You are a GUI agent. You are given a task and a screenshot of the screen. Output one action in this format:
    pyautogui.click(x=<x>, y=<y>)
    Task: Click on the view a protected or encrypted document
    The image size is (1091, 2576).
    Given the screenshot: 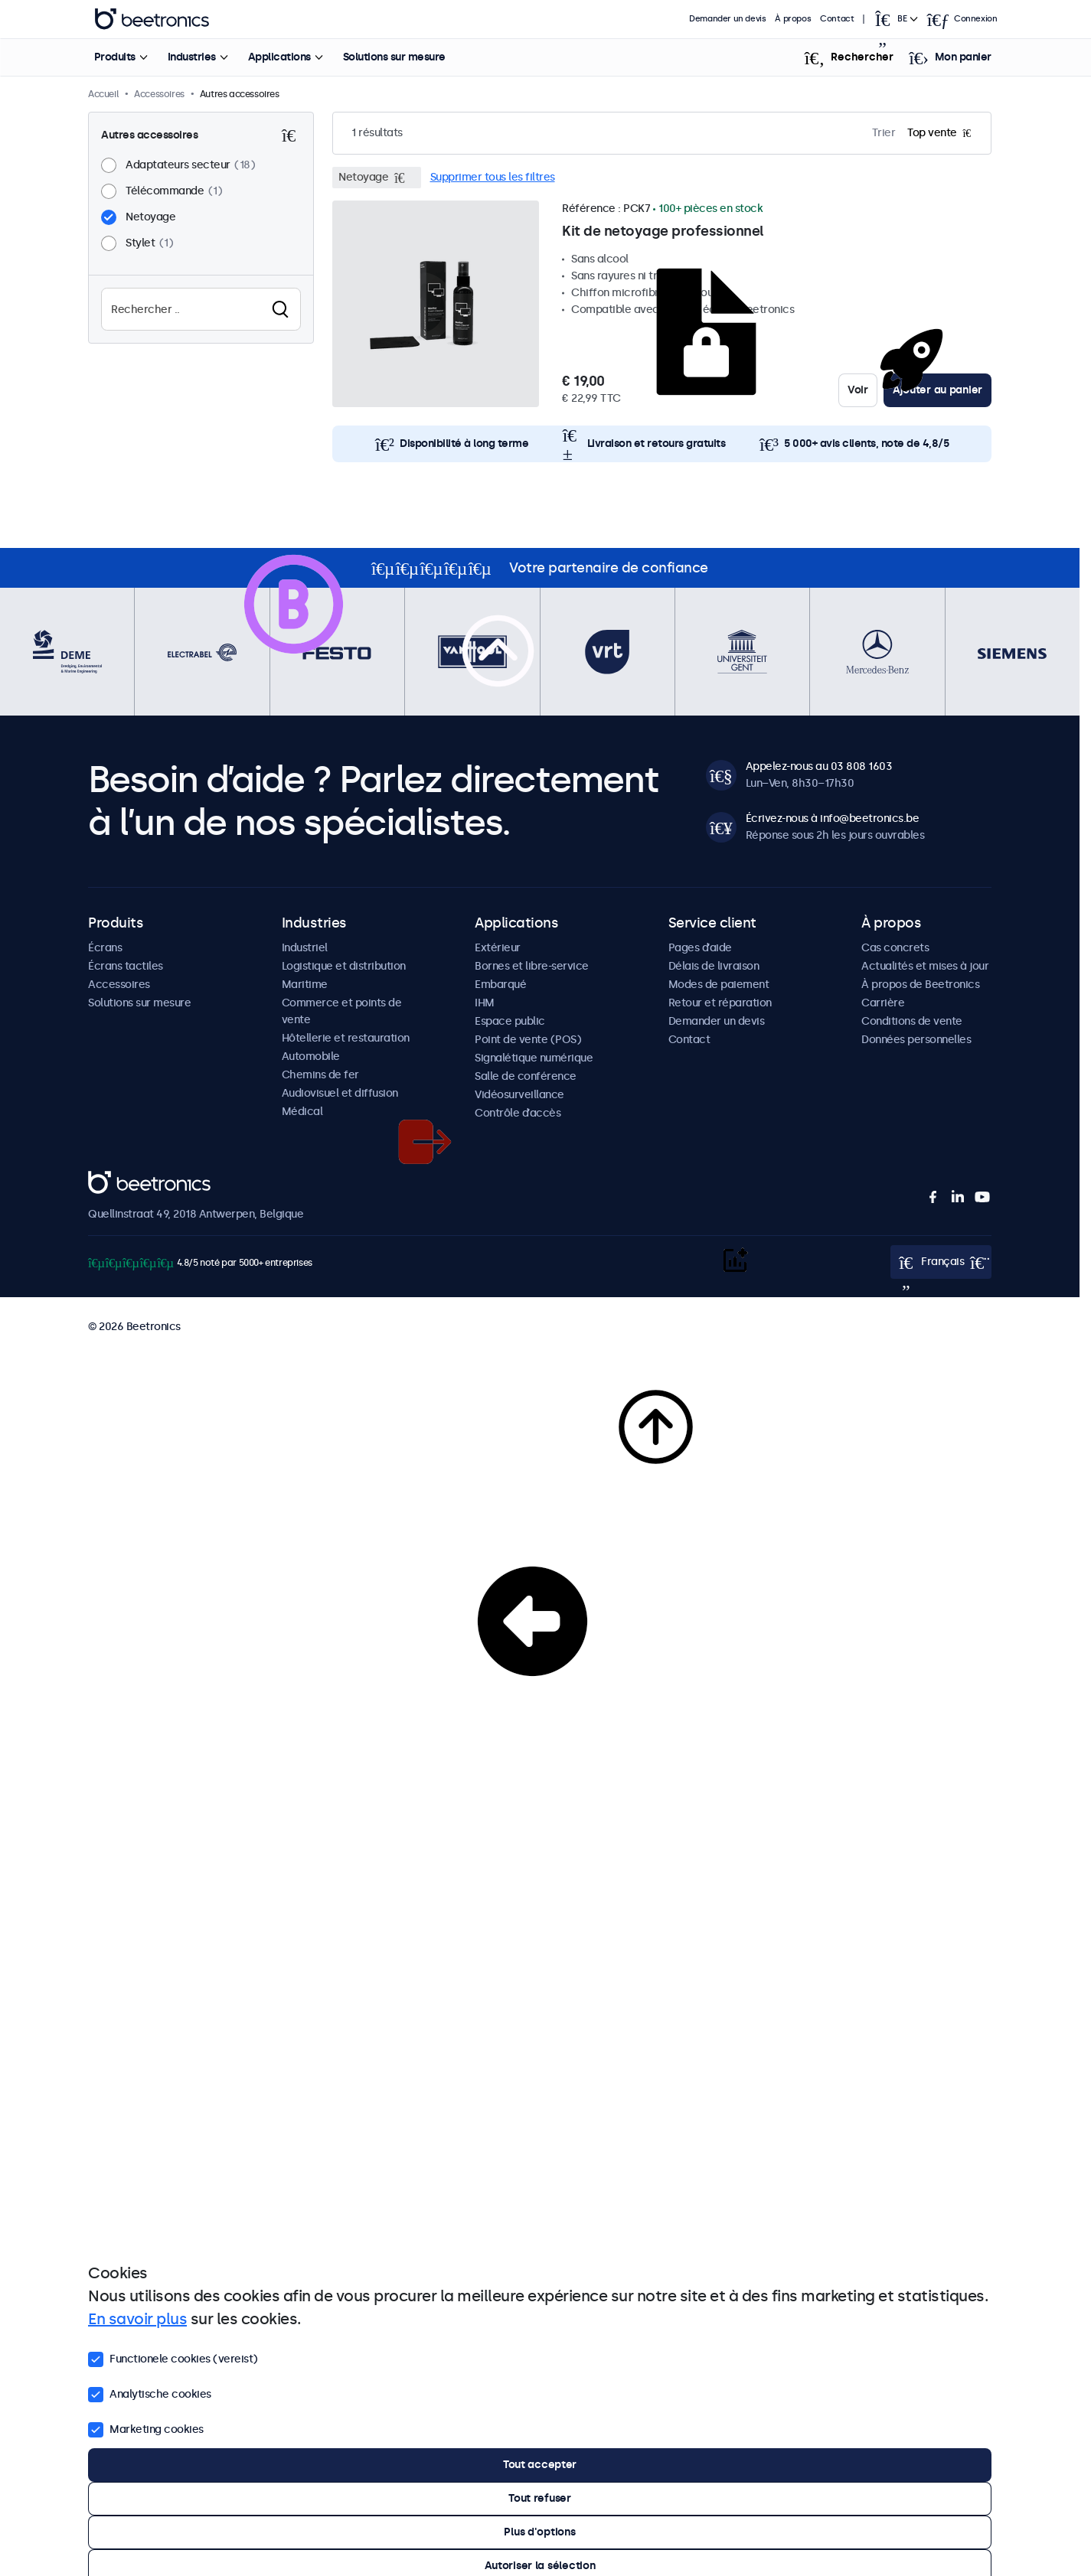 What is the action you would take?
    pyautogui.click(x=706, y=331)
    